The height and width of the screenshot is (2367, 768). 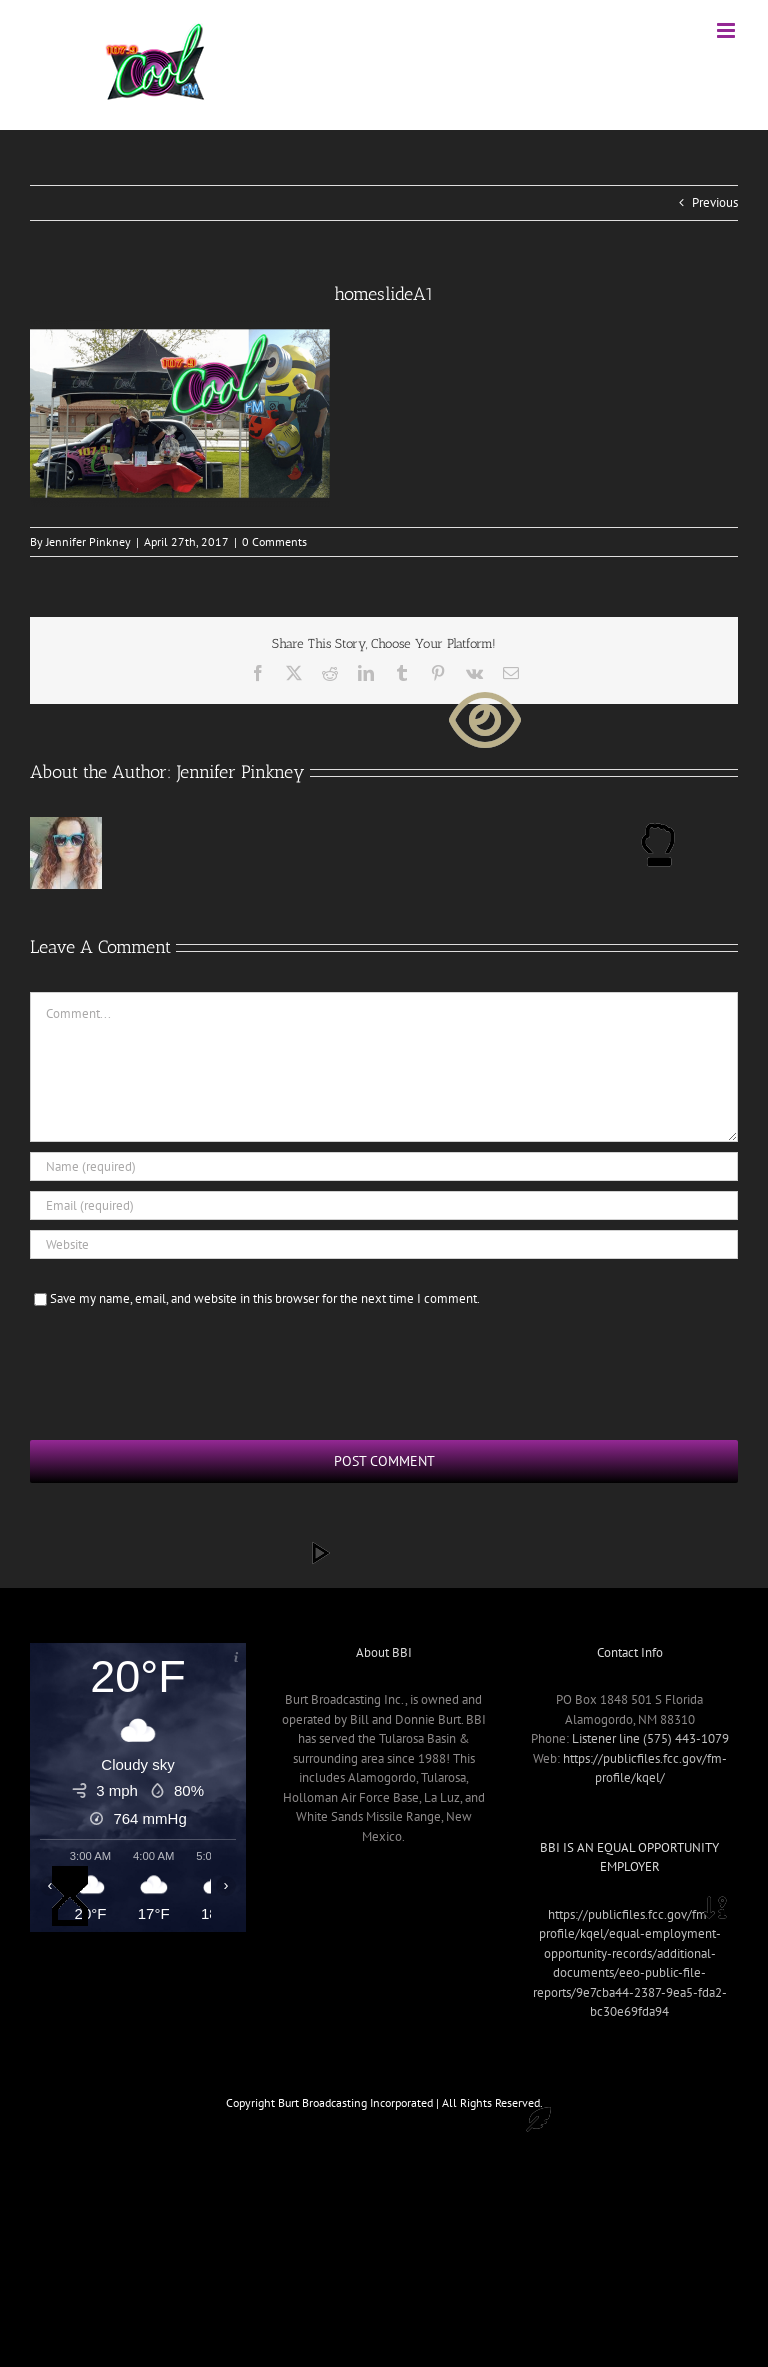 I want to click on rock gesture for rock-paper-scissors game, so click(x=658, y=845).